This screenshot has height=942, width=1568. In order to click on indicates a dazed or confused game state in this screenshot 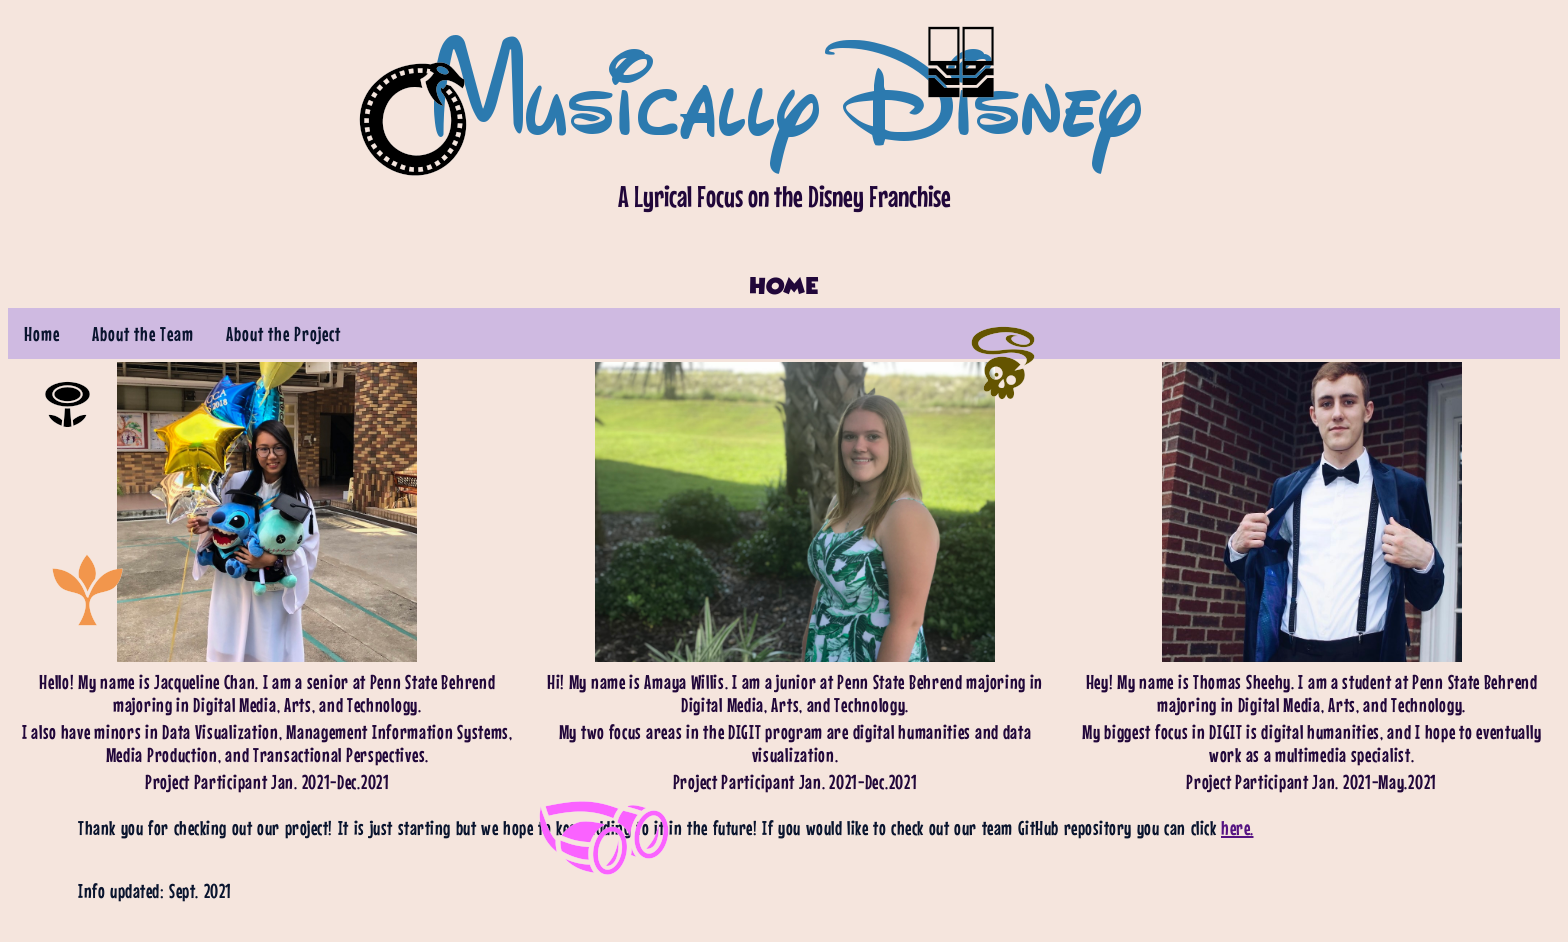, I will do `click(1005, 363)`.